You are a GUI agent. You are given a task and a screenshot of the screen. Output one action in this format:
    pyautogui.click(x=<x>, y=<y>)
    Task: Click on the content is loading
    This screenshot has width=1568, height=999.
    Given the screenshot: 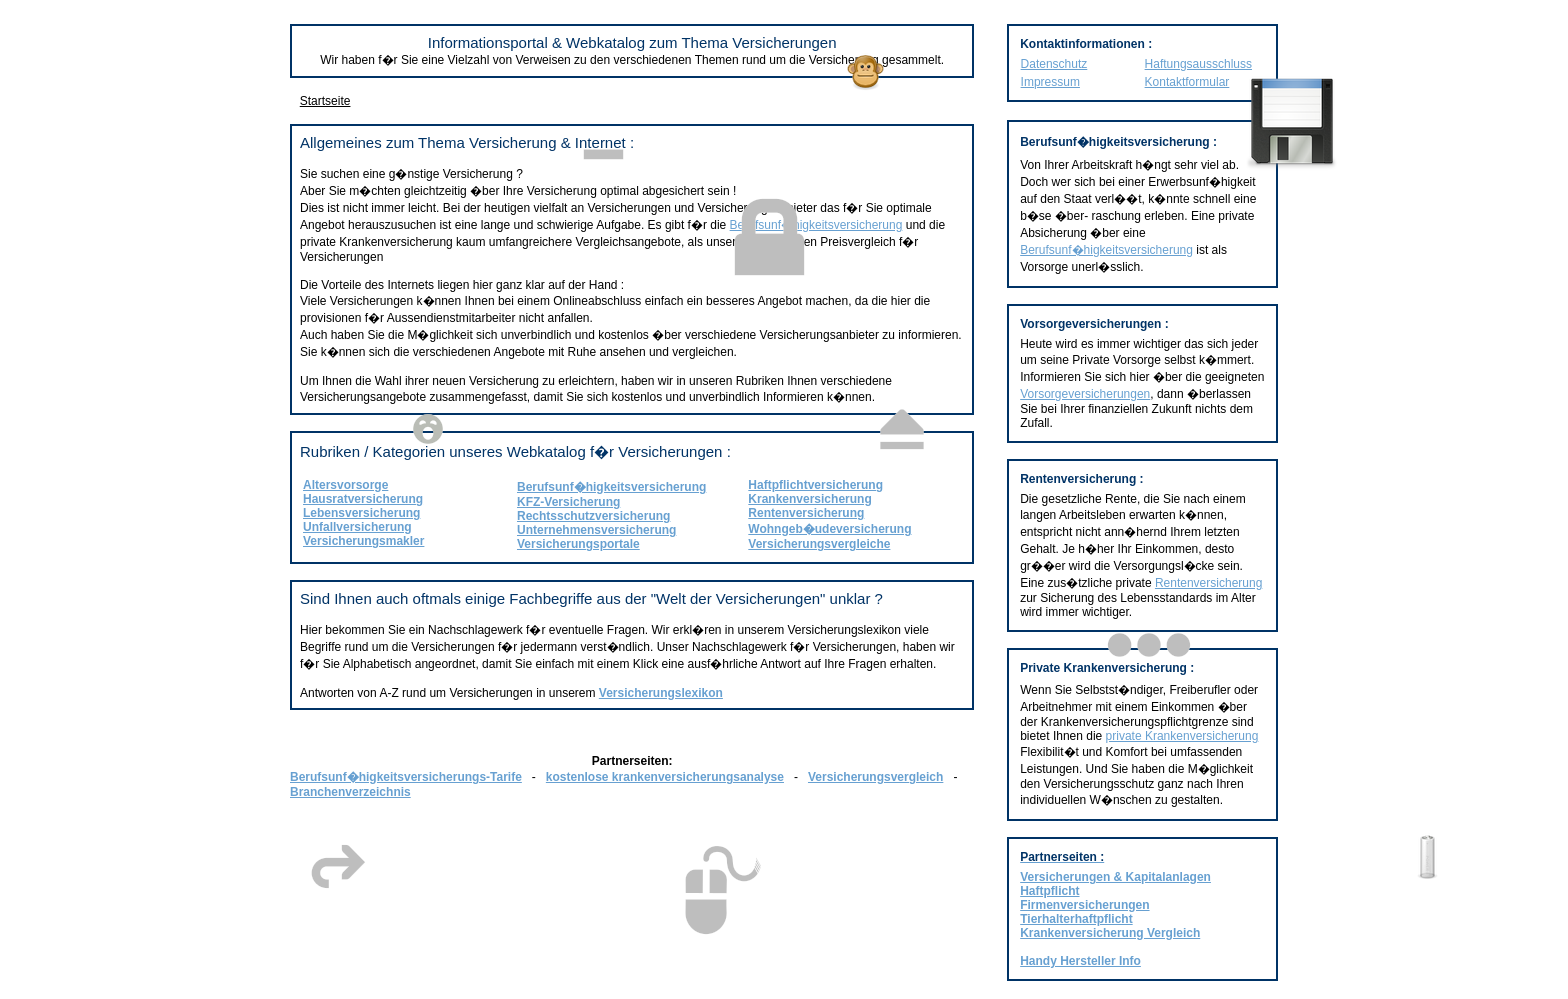 What is the action you would take?
    pyautogui.click(x=1149, y=645)
    